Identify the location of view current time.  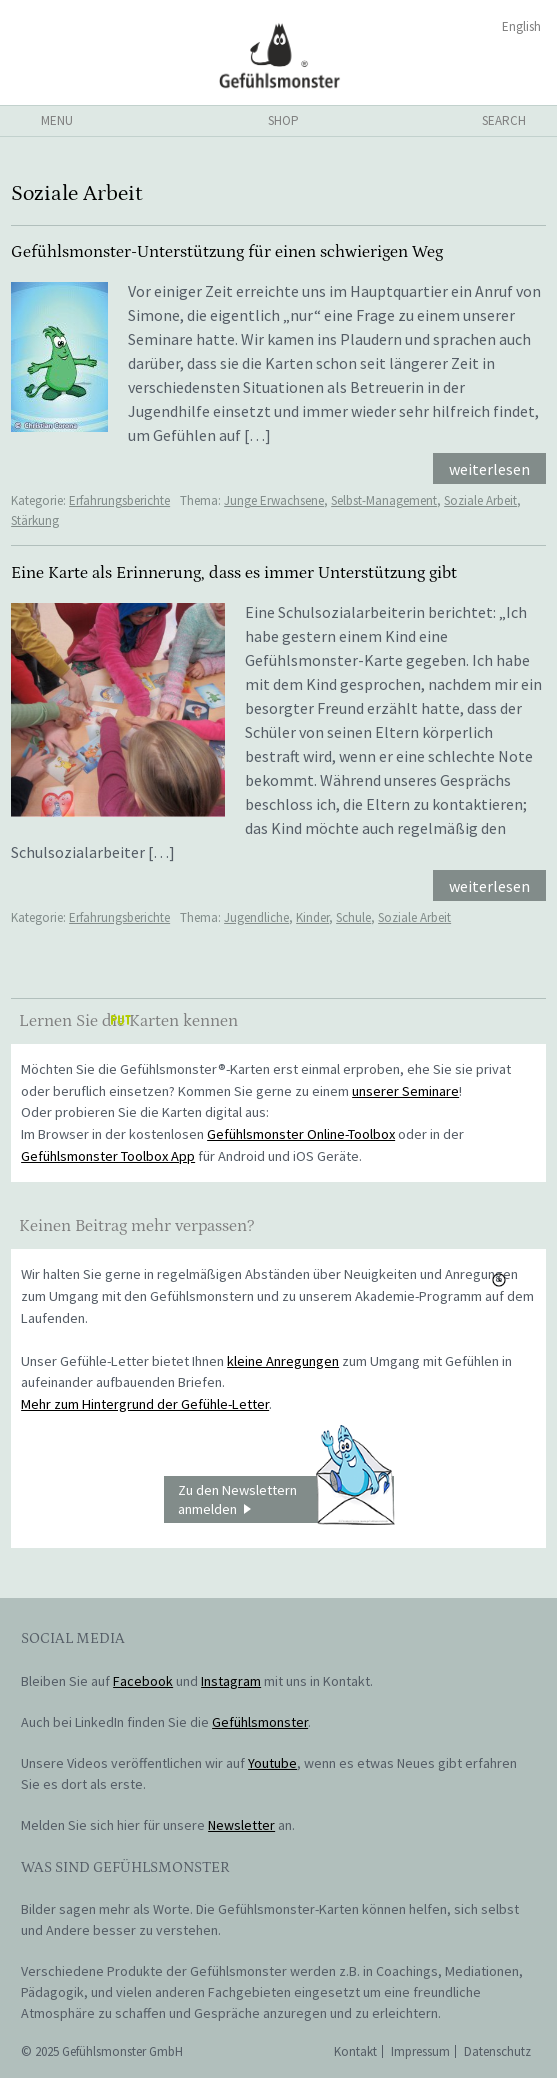
(499, 1280).